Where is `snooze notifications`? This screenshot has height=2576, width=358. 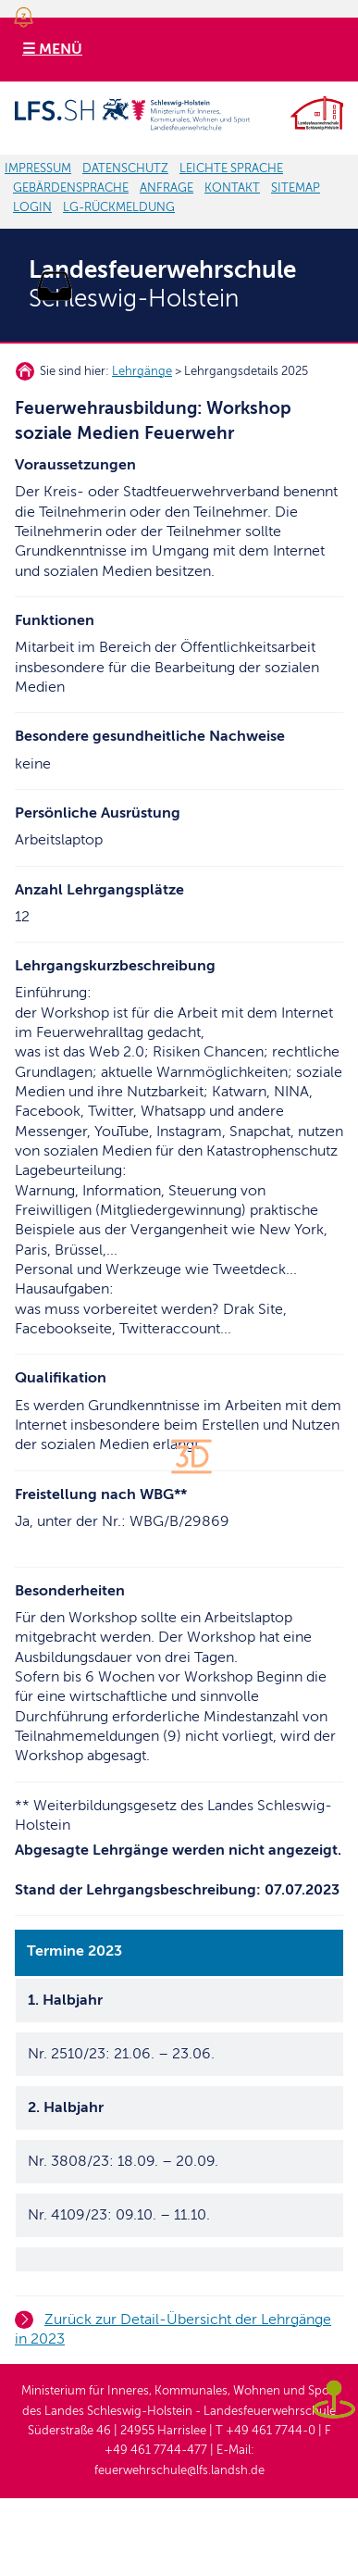
snooze notifications is located at coordinates (23, 17).